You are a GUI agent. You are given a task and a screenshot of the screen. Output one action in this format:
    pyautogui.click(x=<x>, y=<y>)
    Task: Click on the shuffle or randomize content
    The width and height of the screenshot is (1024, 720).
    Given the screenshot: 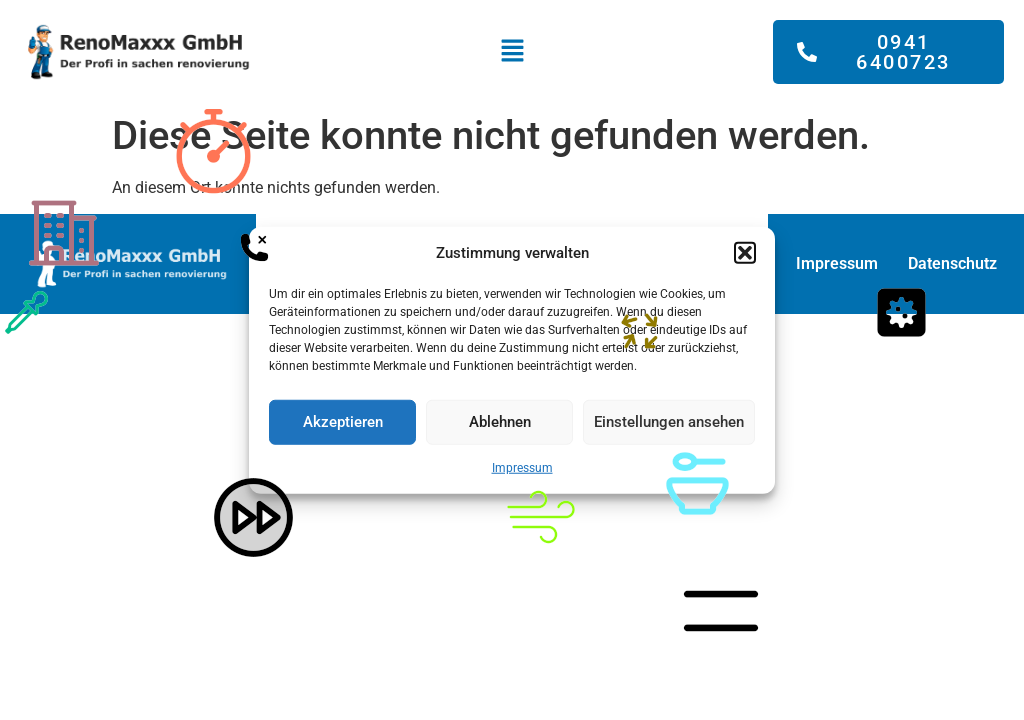 What is the action you would take?
    pyautogui.click(x=639, y=330)
    